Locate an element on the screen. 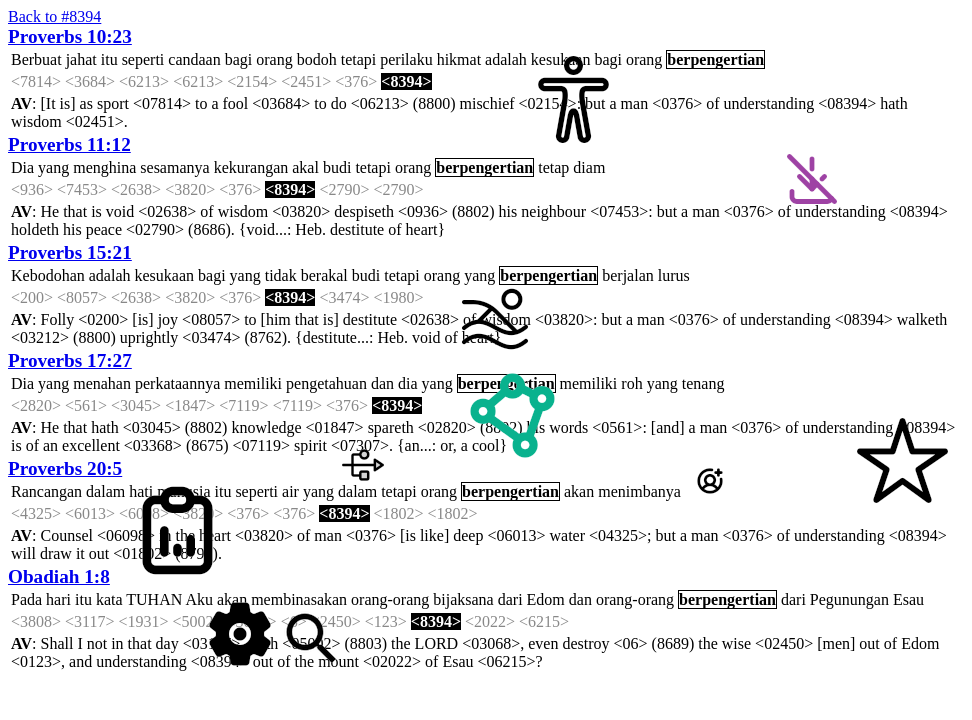  view analytics report is located at coordinates (177, 530).